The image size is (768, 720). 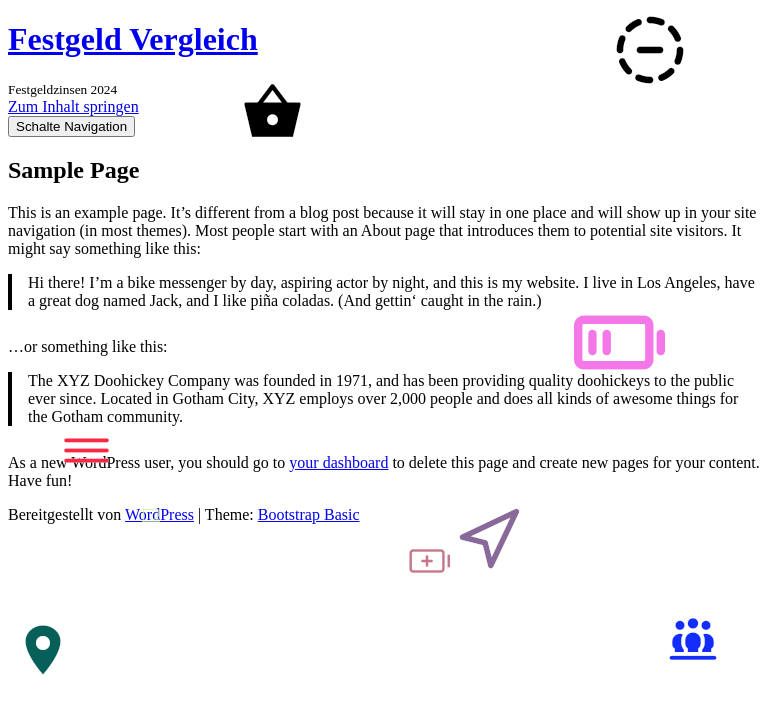 I want to click on access whiteboard or presentation mode, so click(x=151, y=516).